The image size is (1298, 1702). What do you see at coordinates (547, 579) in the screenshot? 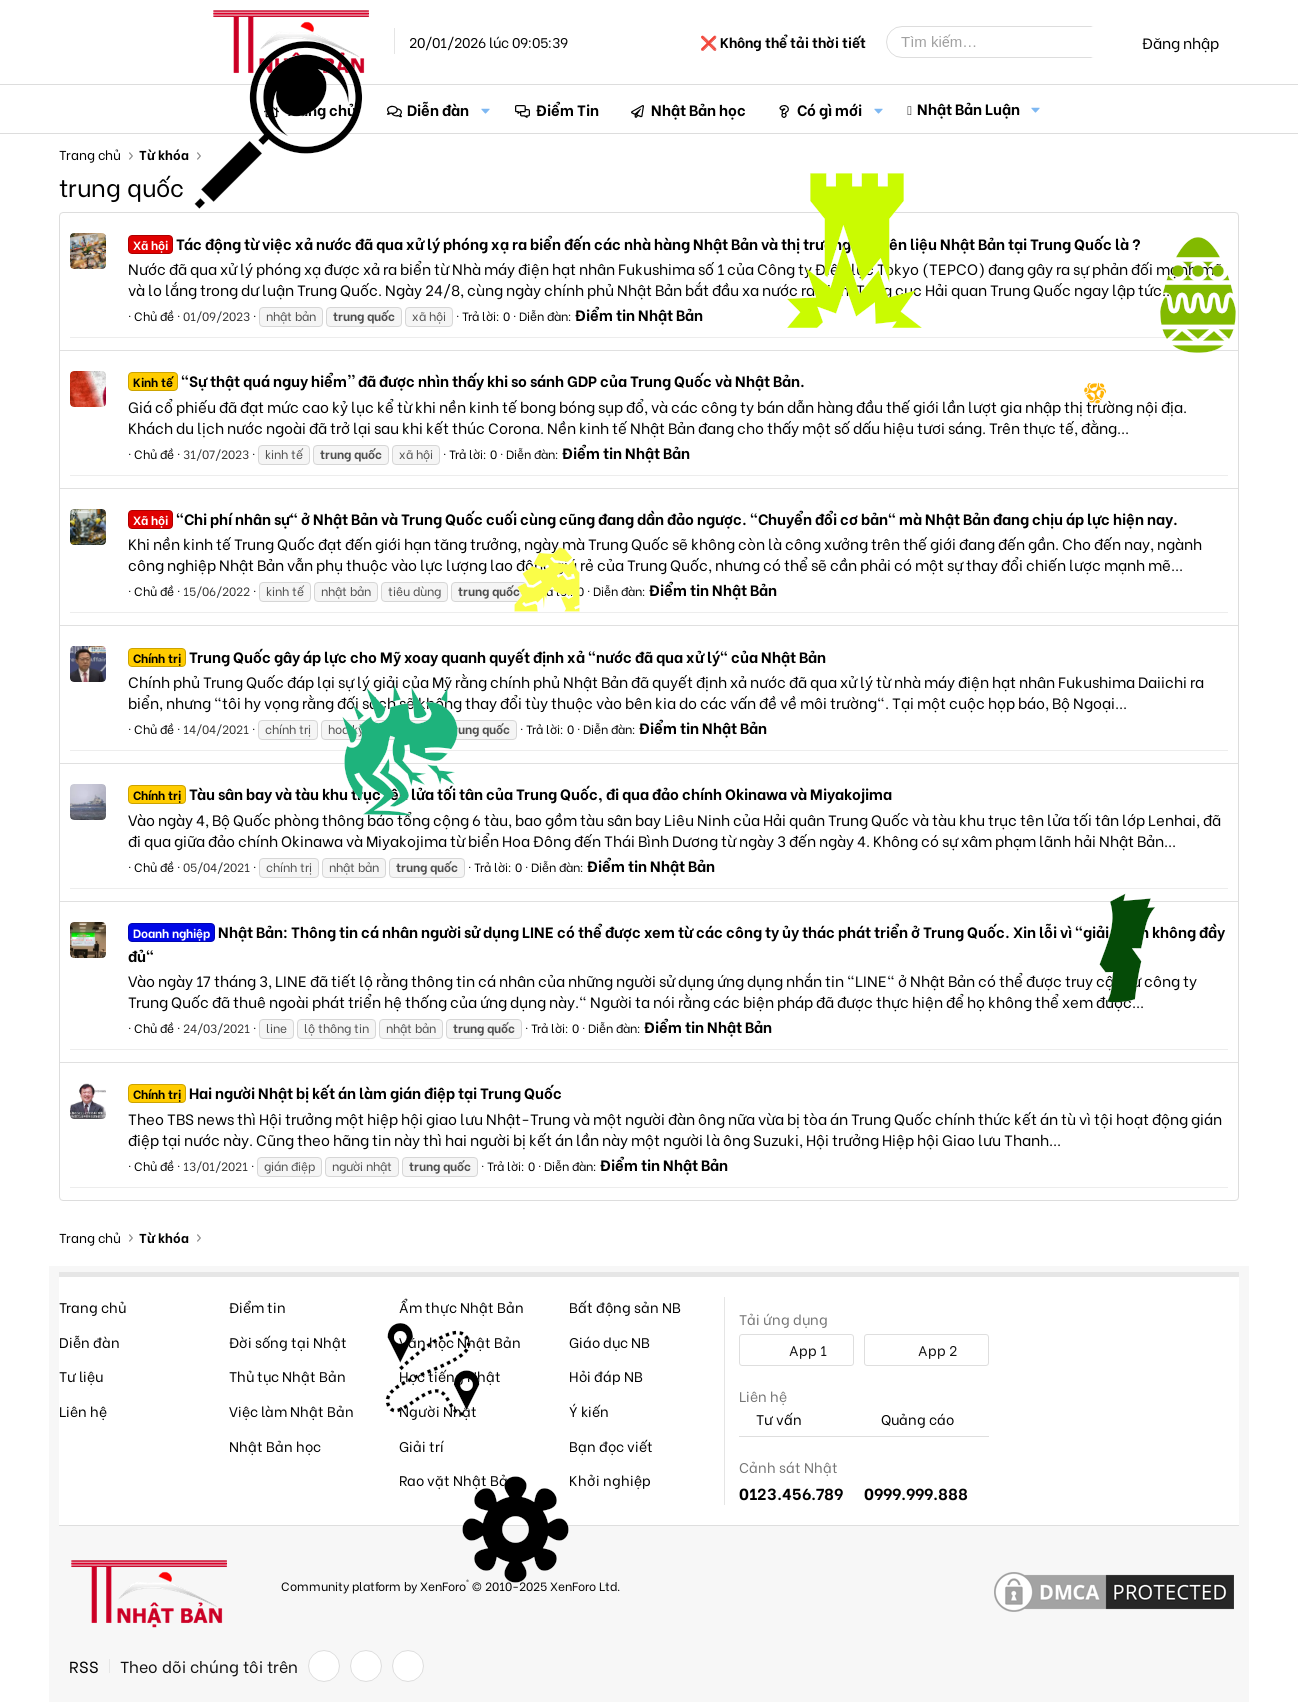
I see `enter a cave or underground area` at bounding box center [547, 579].